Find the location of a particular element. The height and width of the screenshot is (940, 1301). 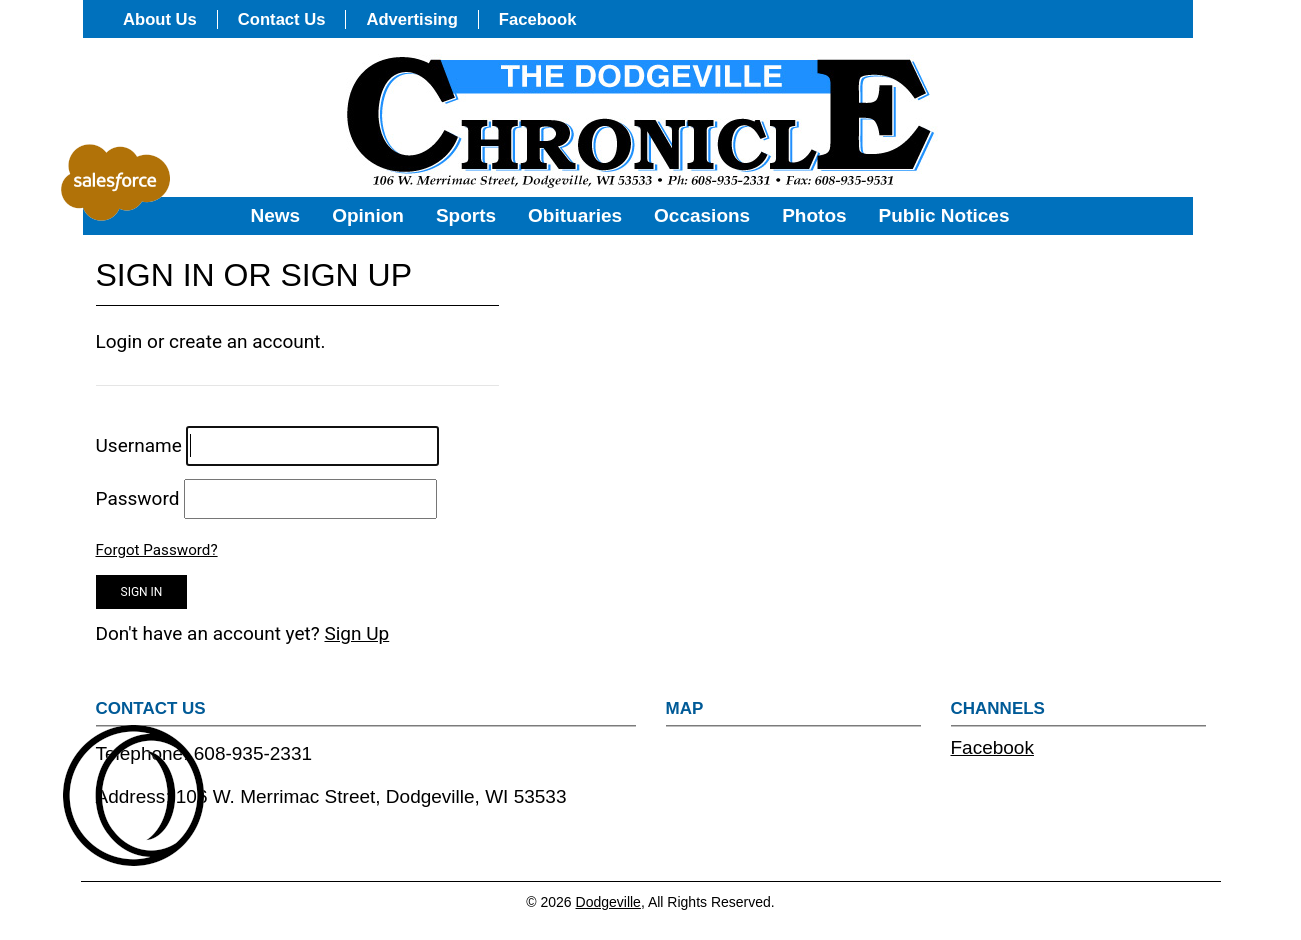

open salesforce CRM application is located at coordinates (115, 182).